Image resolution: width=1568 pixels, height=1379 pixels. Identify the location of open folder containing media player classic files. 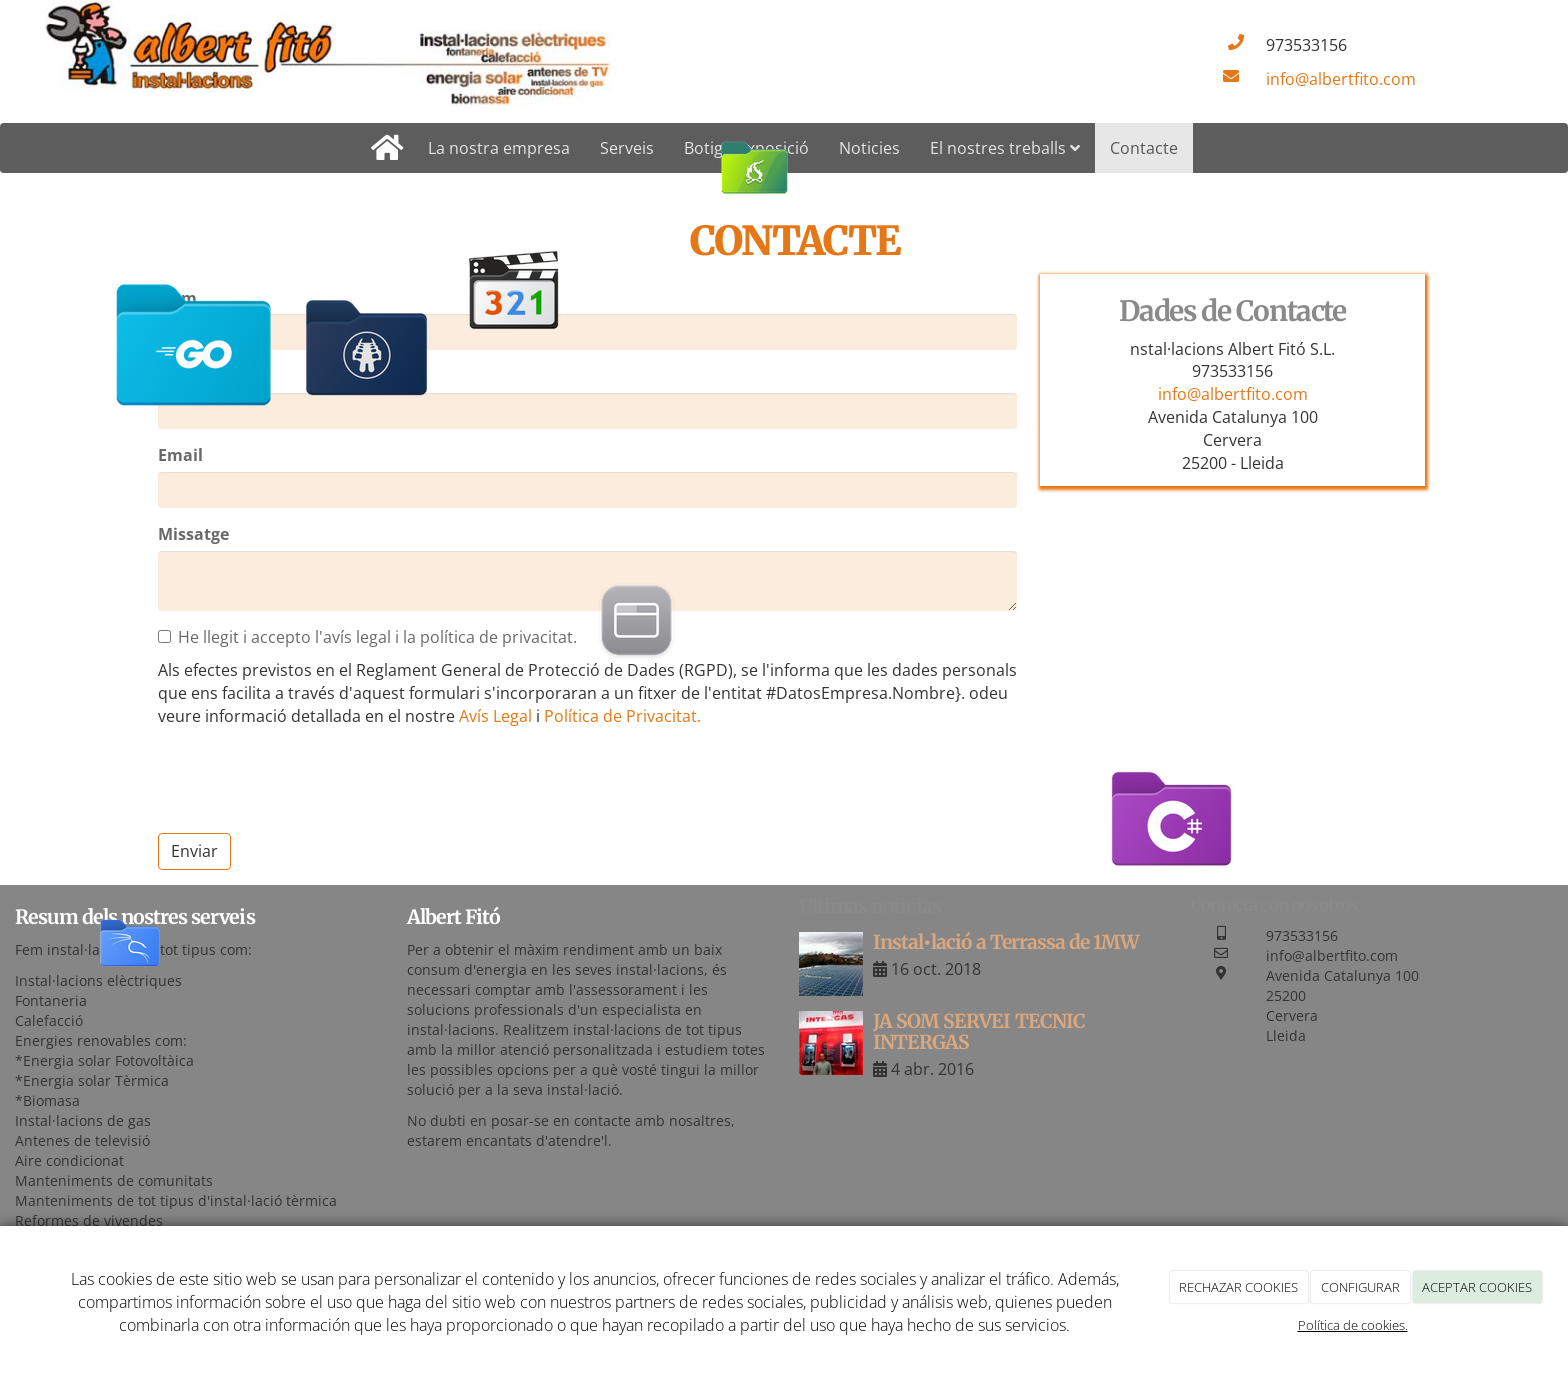
(513, 296).